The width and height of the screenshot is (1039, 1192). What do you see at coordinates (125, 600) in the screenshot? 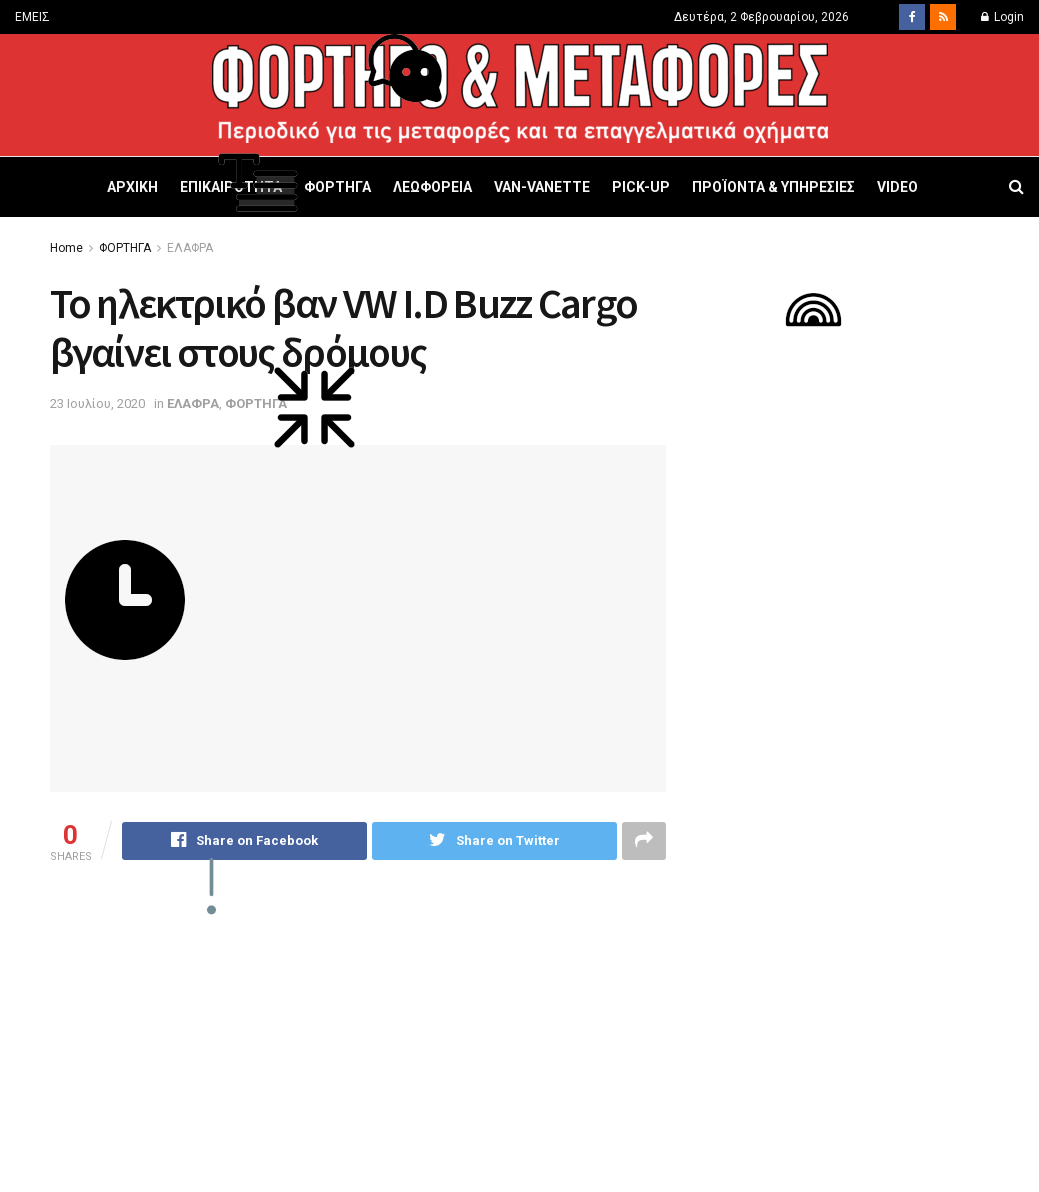
I see `view current time` at bounding box center [125, 600].